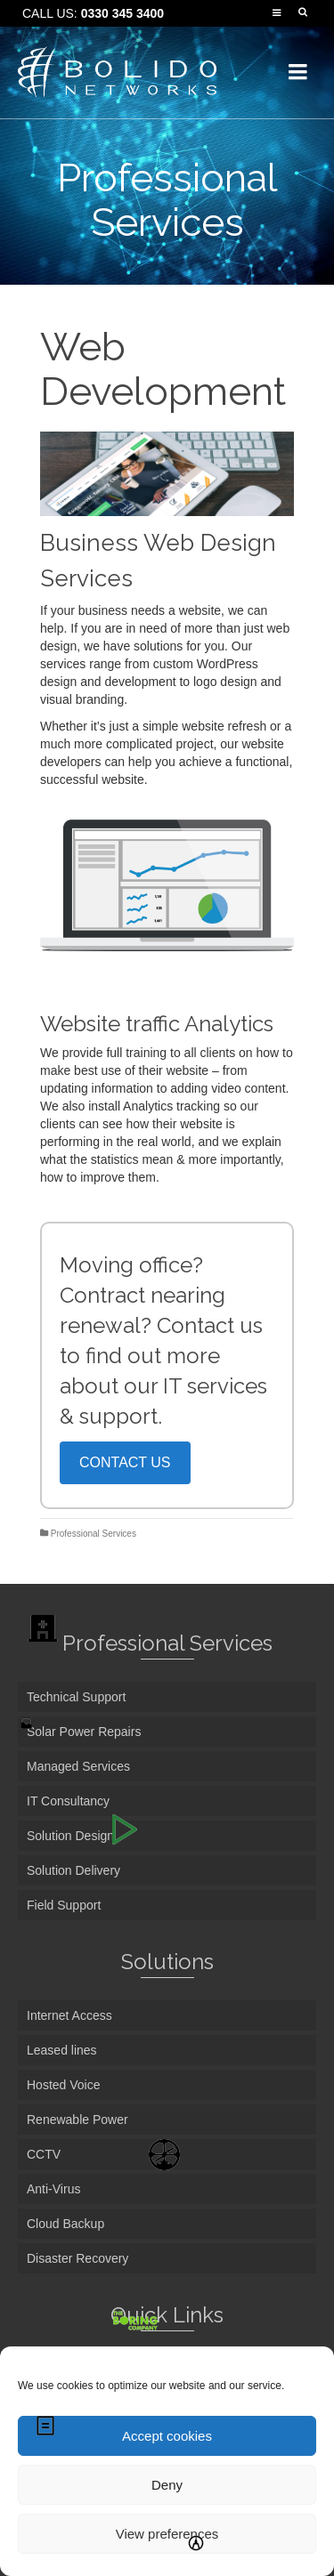 This screenshot has height=2576, width=334. What do you see at coordinates (135, 2321) in the screenshot?
I see `the boring company logo` at bounding box center [135, 2321].